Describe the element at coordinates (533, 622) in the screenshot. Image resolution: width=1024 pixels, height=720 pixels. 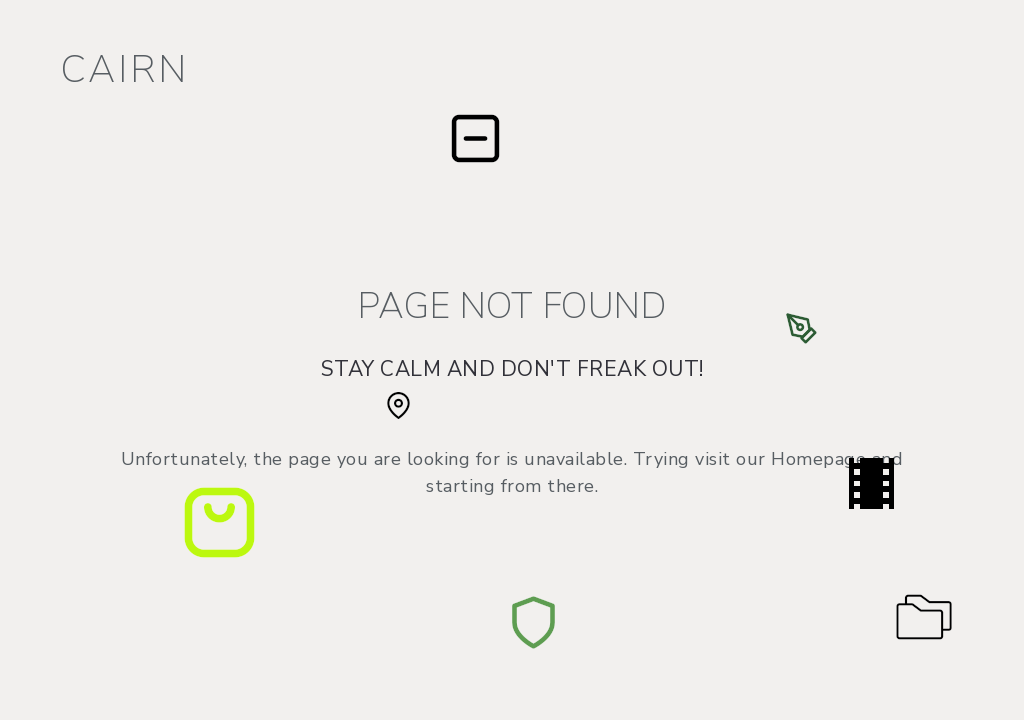
I see `access security settings` at that location.